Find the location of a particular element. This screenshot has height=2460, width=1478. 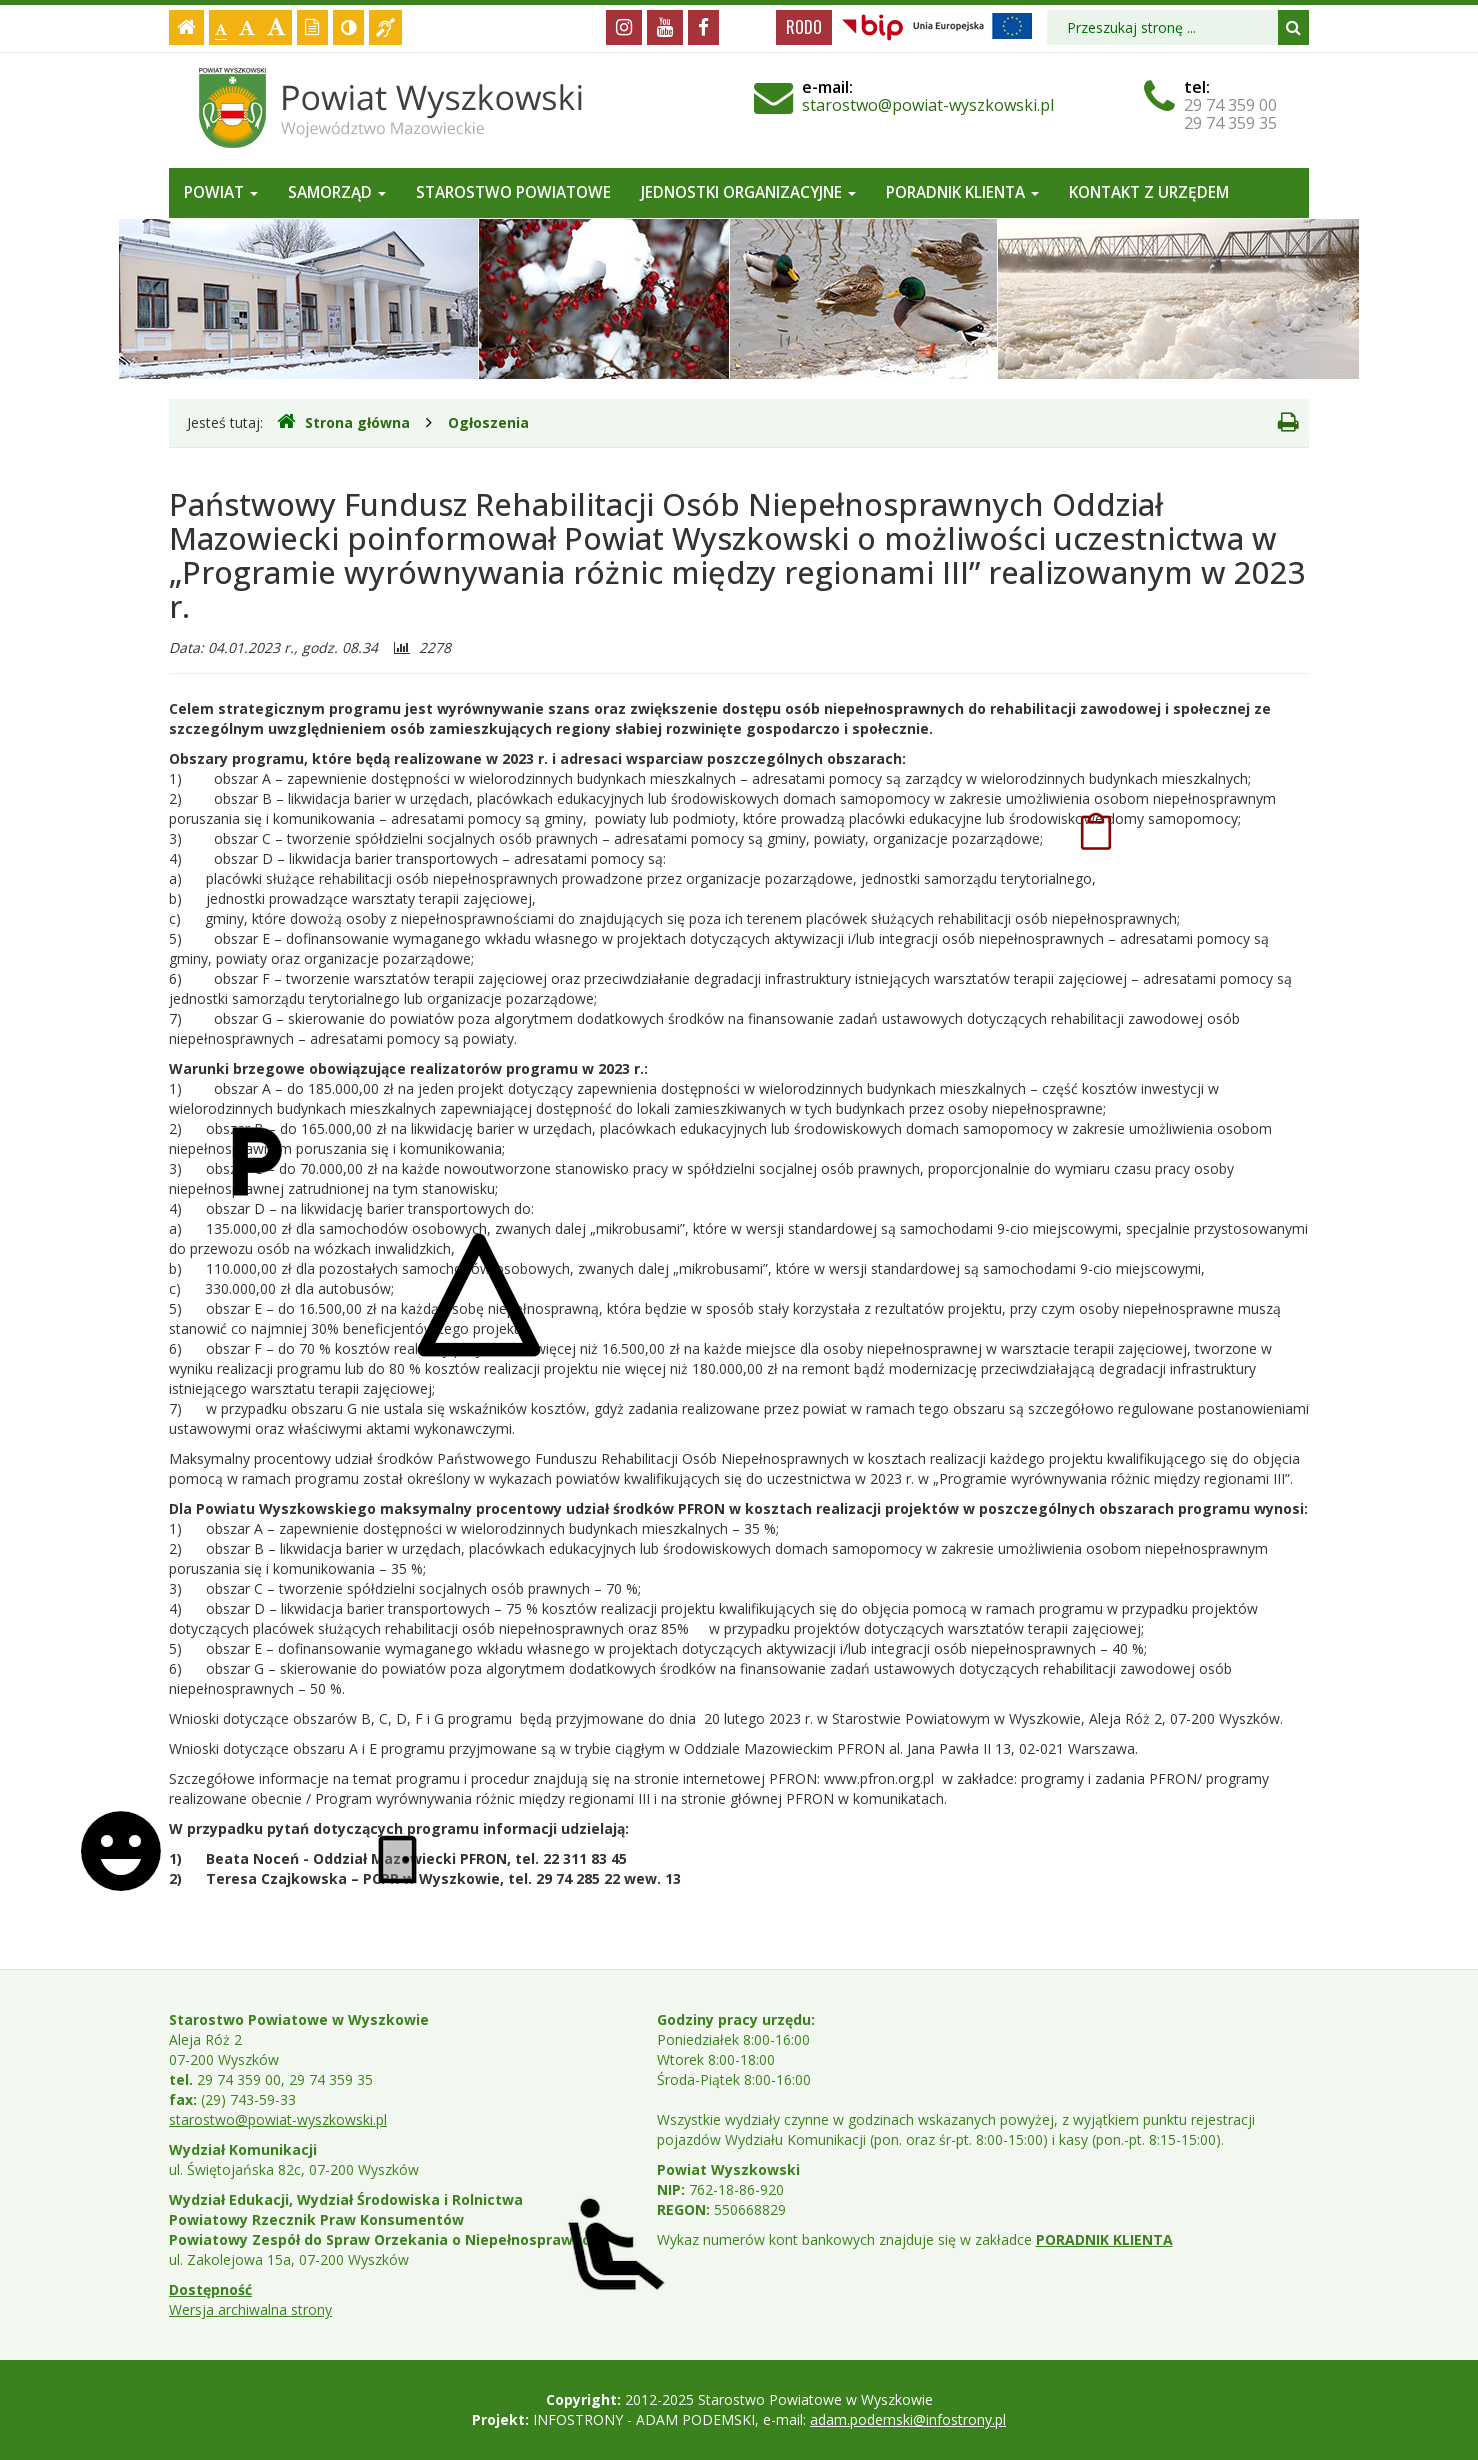

access door sensor settings is located at coordinates (397, 1859).